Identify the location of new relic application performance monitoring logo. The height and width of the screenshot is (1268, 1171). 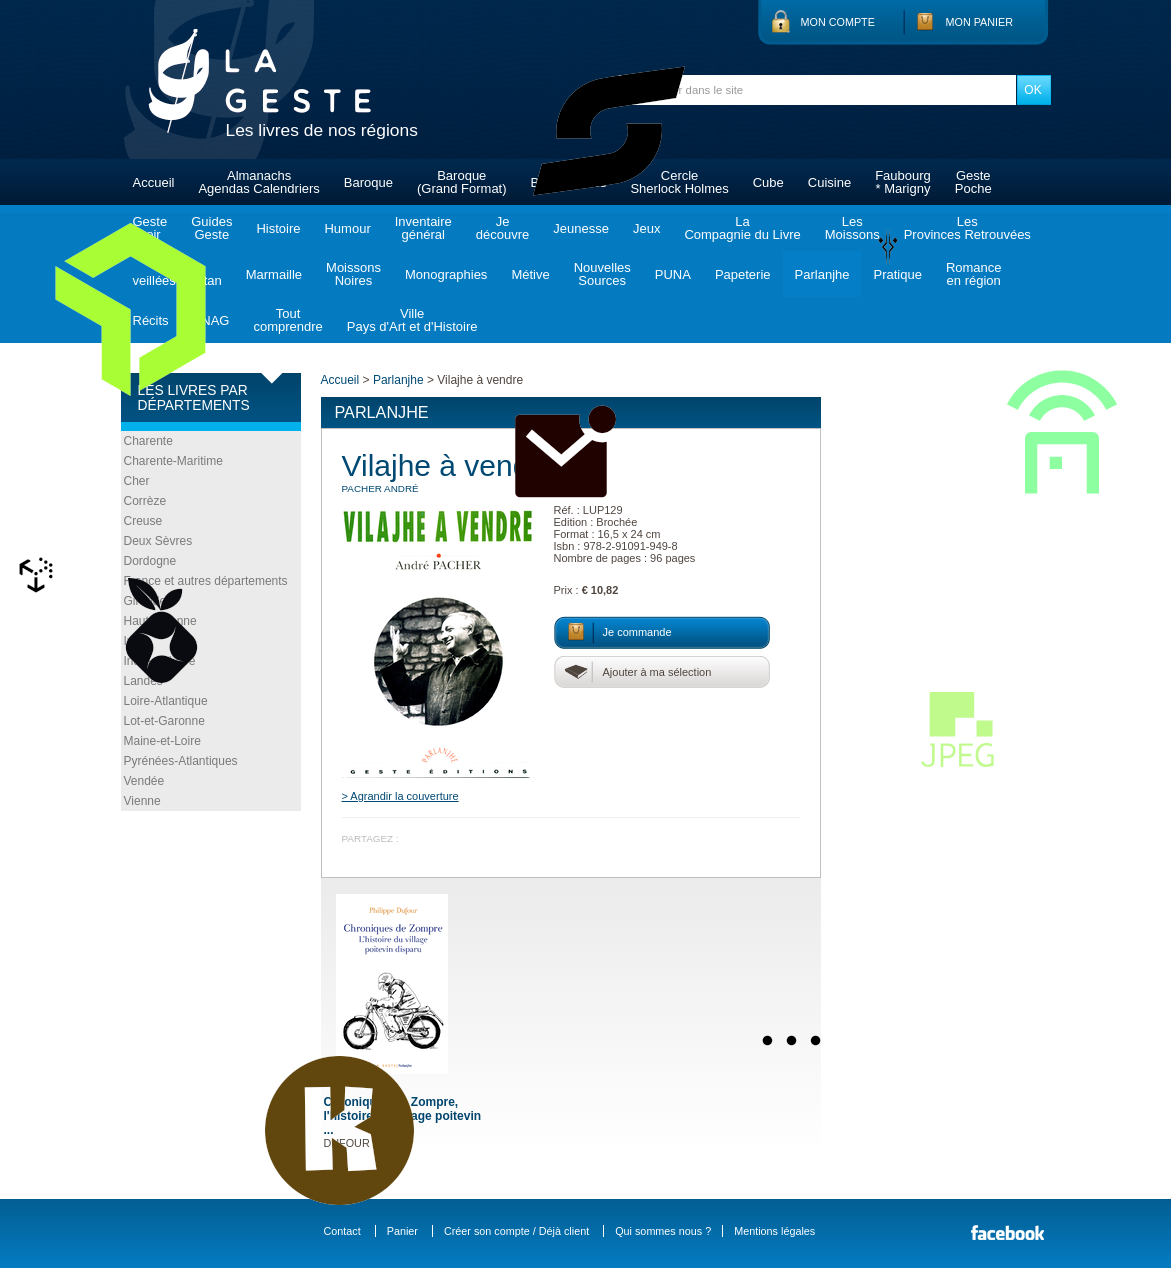
(130, 309).